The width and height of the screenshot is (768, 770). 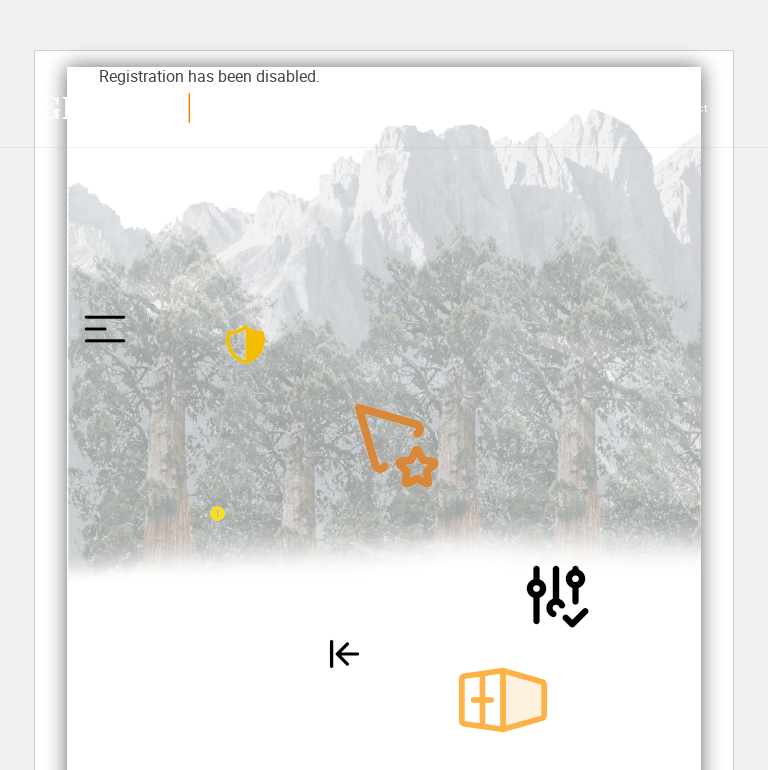 What do you see at coordinates (245, 344) in the screenshot?
I see `indicates partial security or protection status` at bounding box center [245, 344].